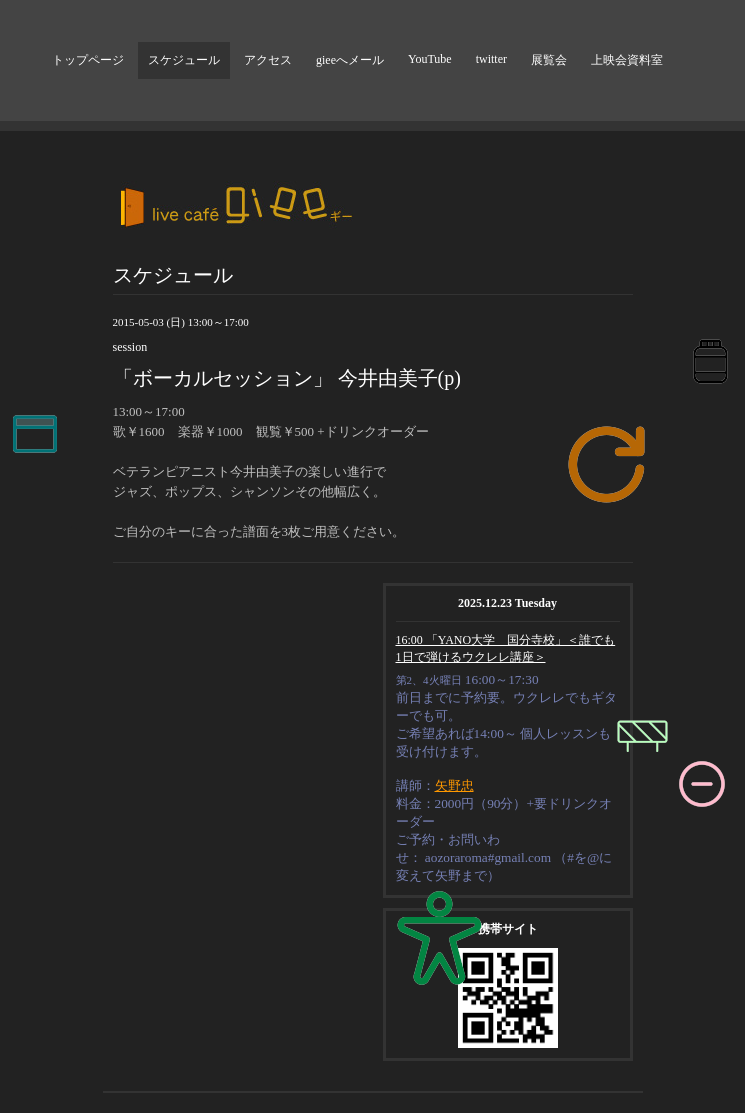 The image size is (745, 1113). Describe the element at coordinates (606, 464) in the screenshot. I see `refresh the current page or content` at that location.